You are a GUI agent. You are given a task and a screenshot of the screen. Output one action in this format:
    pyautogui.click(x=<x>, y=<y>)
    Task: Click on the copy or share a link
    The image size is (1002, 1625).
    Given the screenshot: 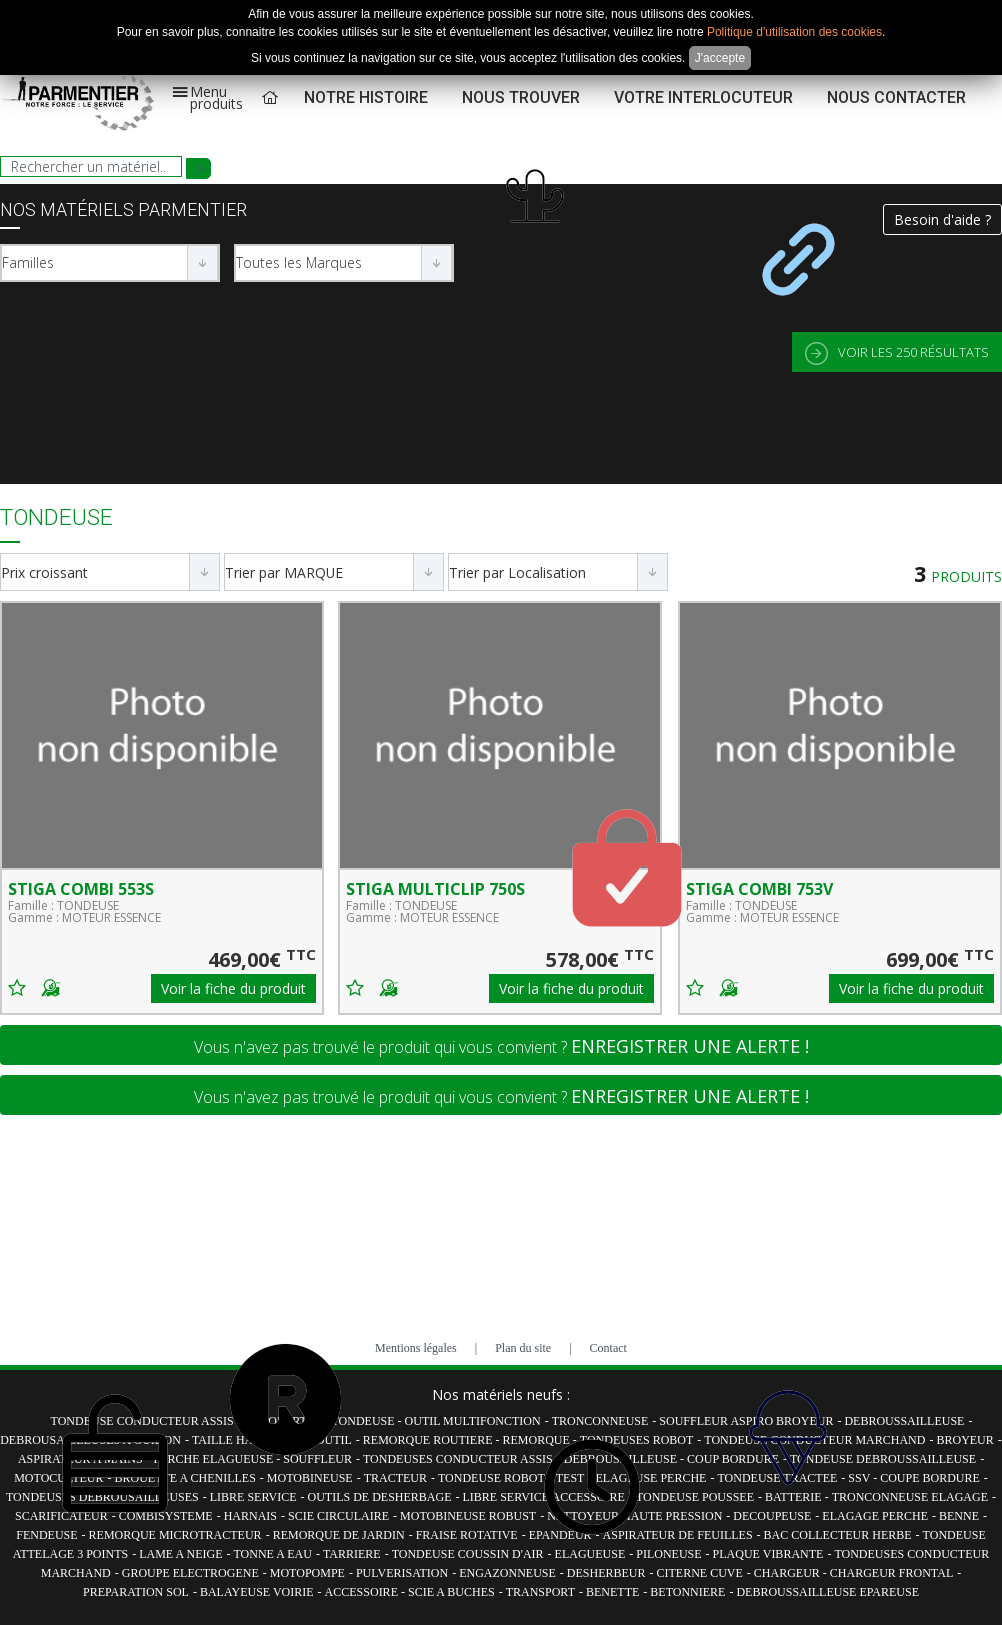 What is the action you would take?
    pyautogui.click(x=798, y=259)
    